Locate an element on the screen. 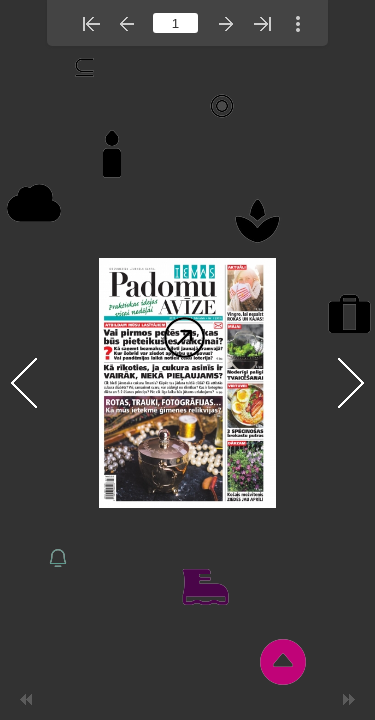 Image resolution: width=375 pixels, height=720 pixels. select a single option from a list is located at coordinates (222, 106).